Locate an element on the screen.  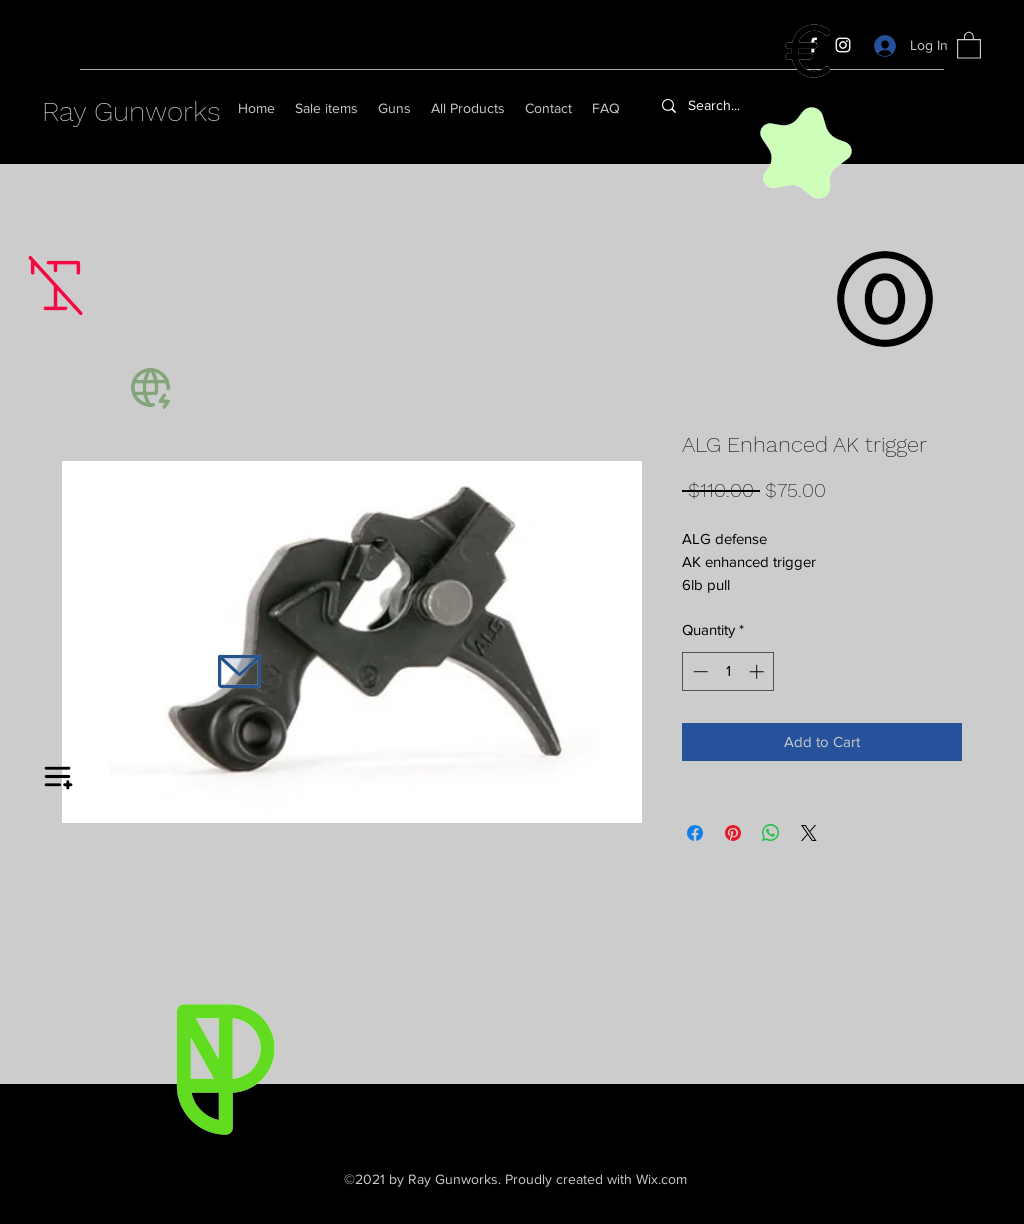
indicates zero items or notifications is located at coordinates (885, 299).